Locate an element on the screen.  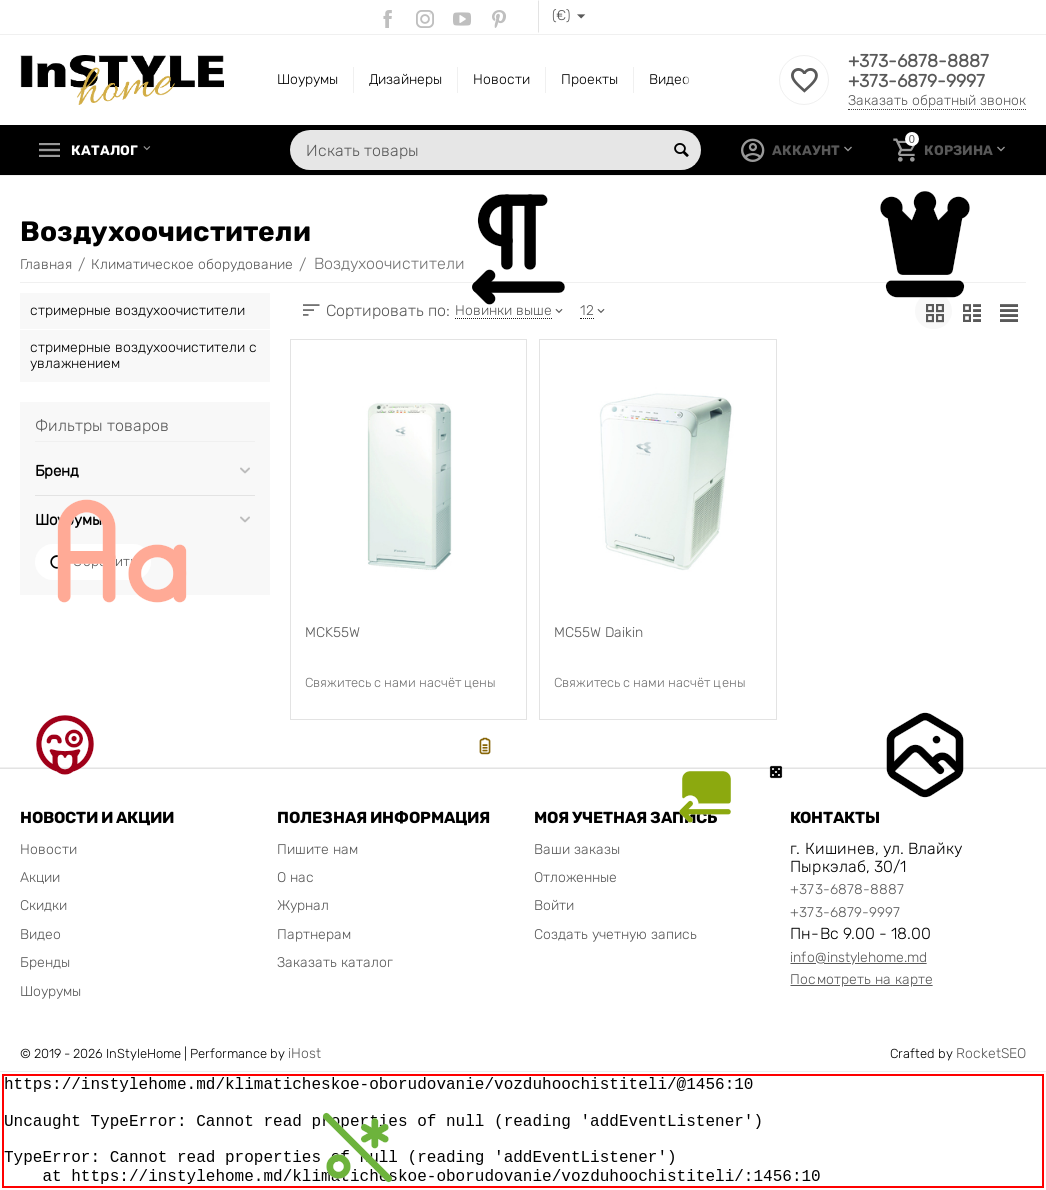
switch text direction to right-to-left is located at coordinates (518, 246).